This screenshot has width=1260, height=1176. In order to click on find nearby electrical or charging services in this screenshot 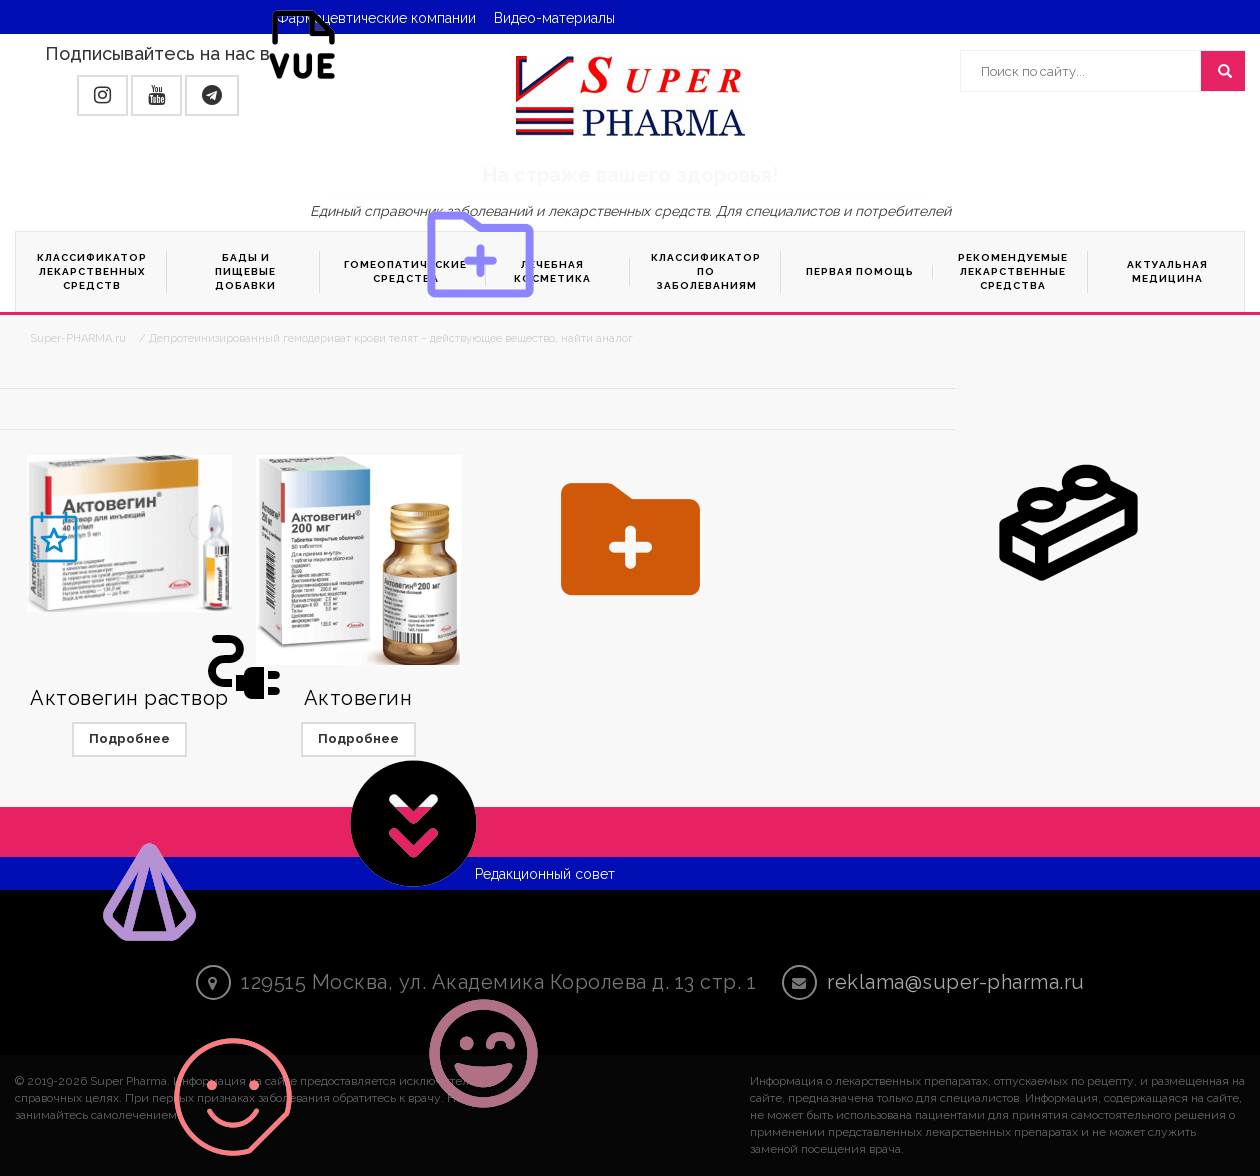, I will do `click(244, 667)`.